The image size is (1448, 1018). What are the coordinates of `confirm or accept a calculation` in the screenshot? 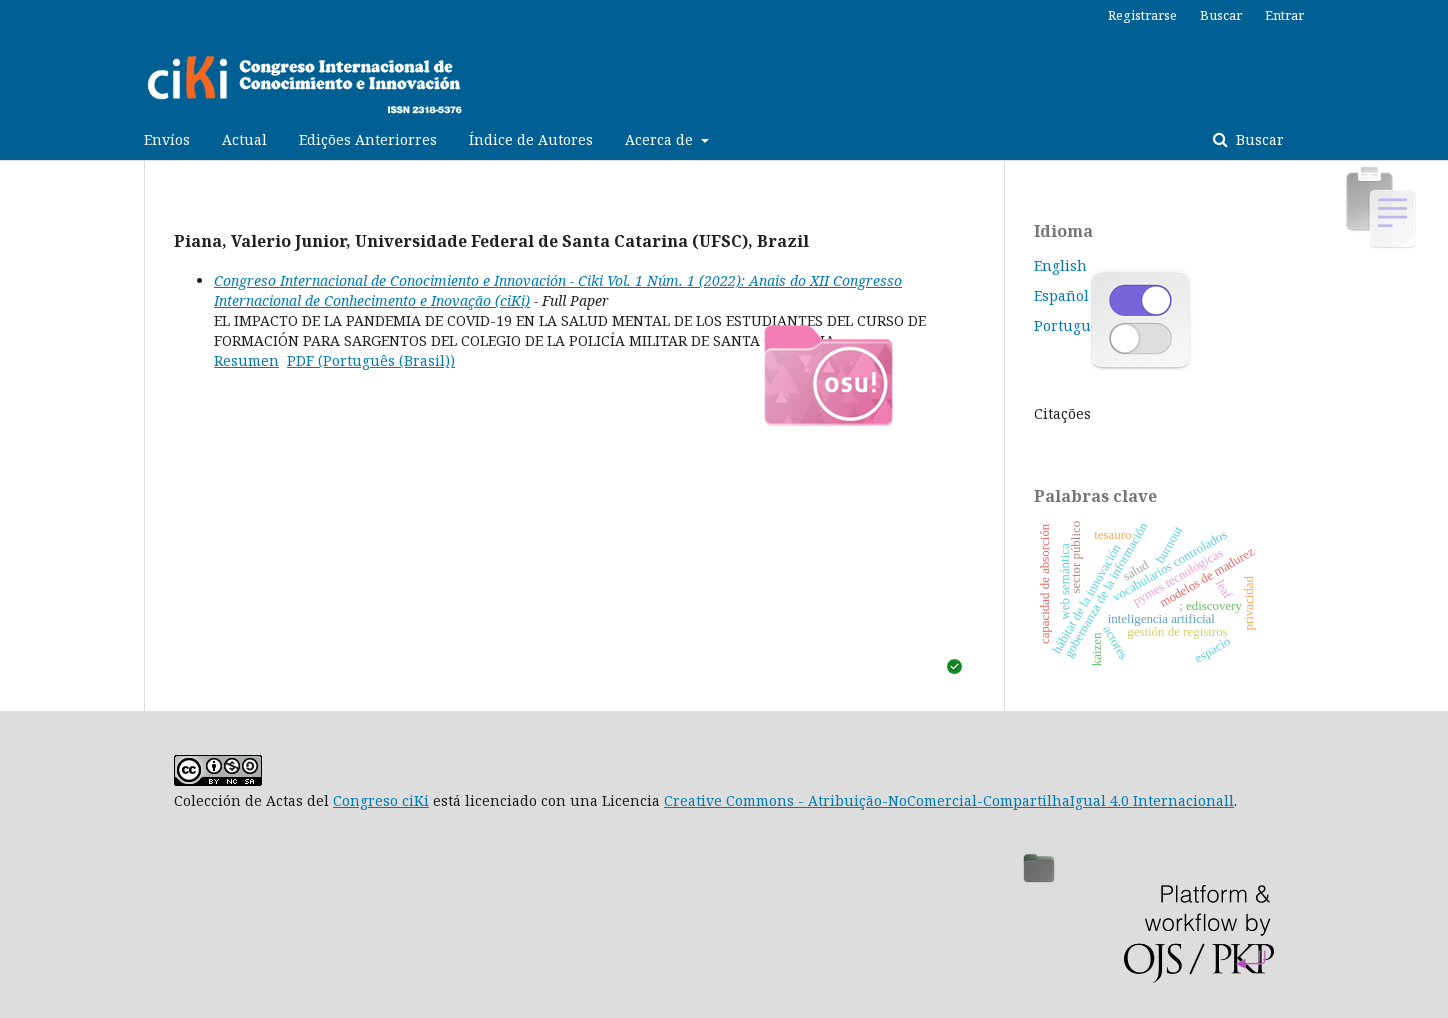 It's located at (954, 666).